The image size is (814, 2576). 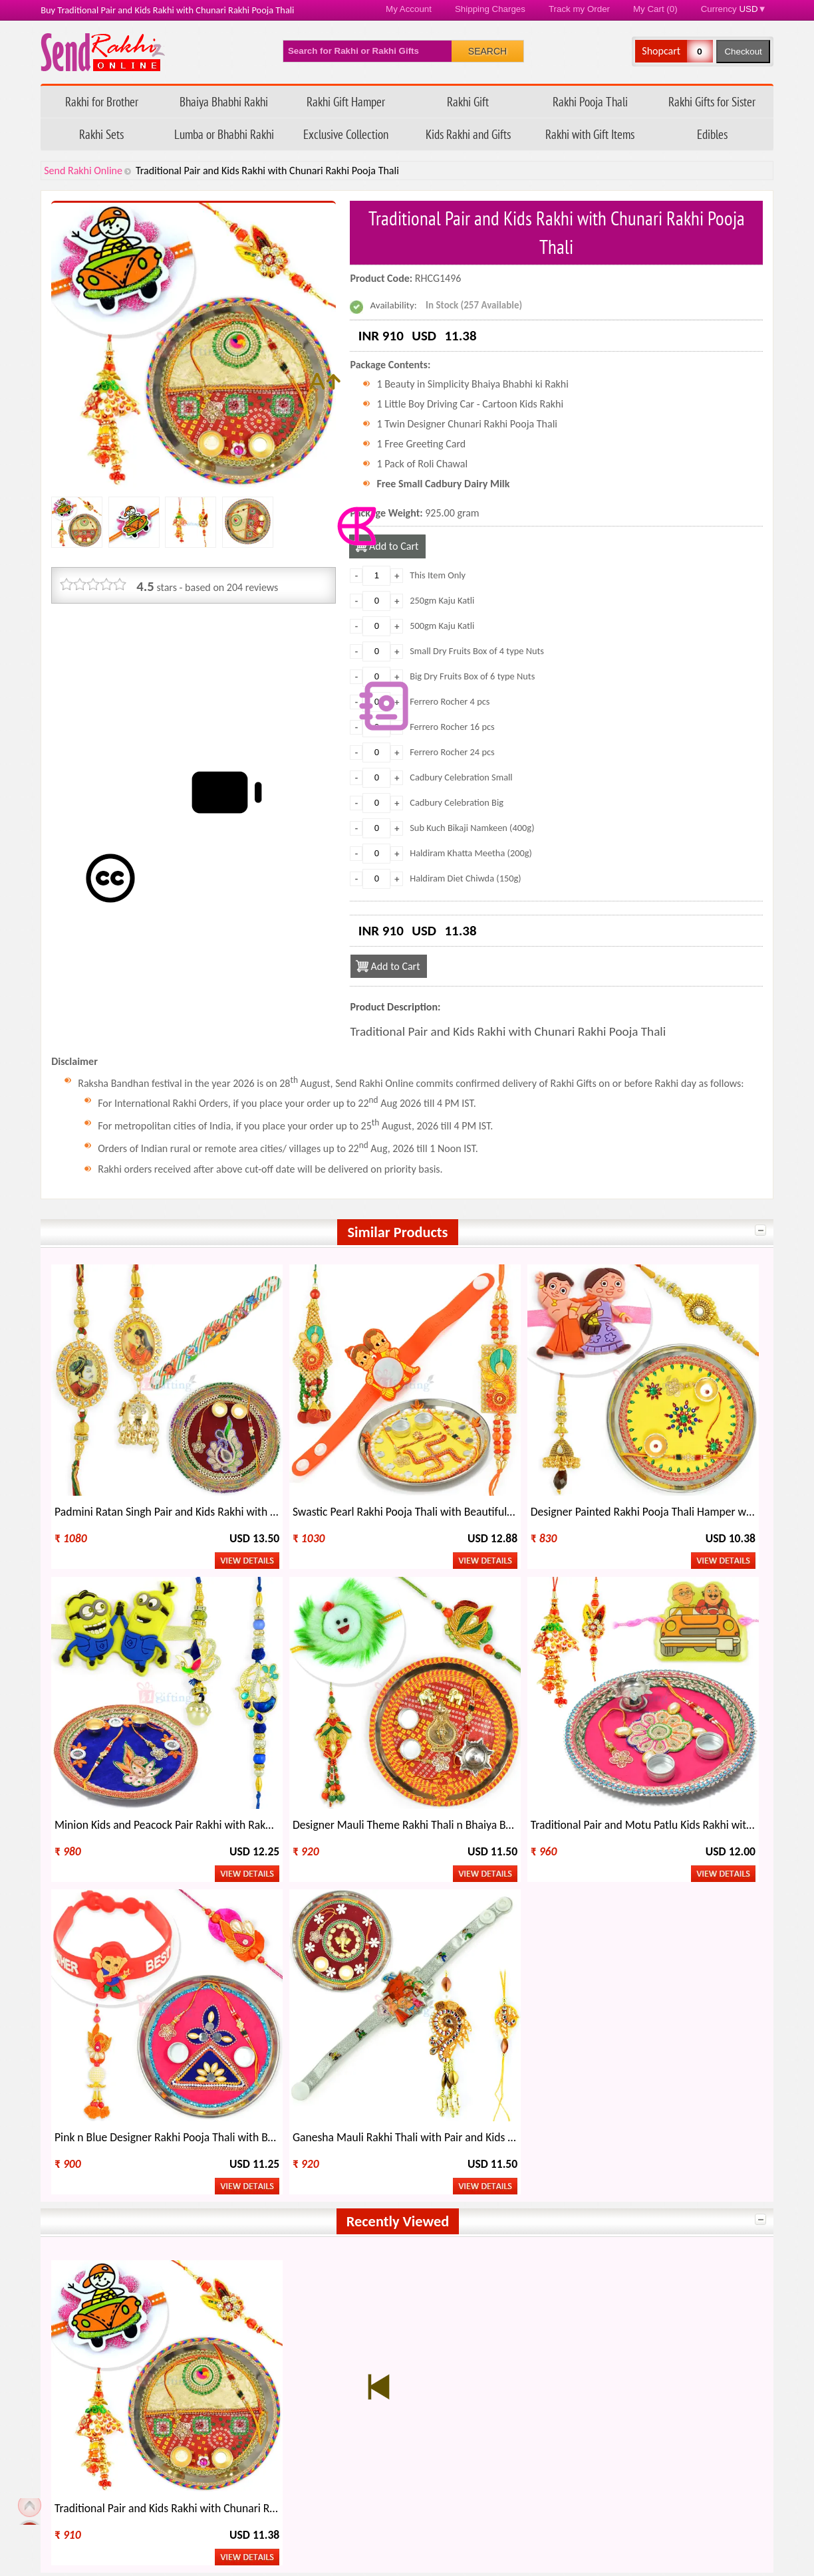 What do you see at coordinates (110, 878) in the screenshot?
I see `indicates content is licensed under creative commons` at bounding box center [110, 878].